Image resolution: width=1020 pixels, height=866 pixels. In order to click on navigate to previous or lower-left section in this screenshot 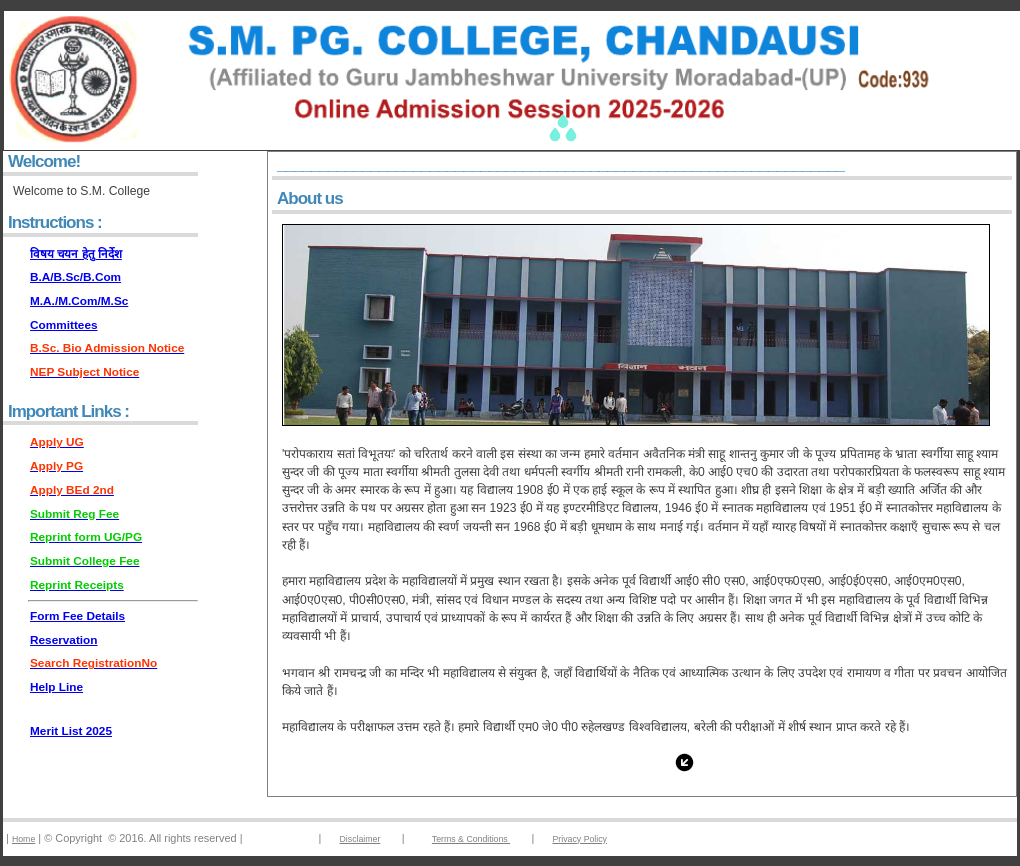, I will do `click(684, 762)`.